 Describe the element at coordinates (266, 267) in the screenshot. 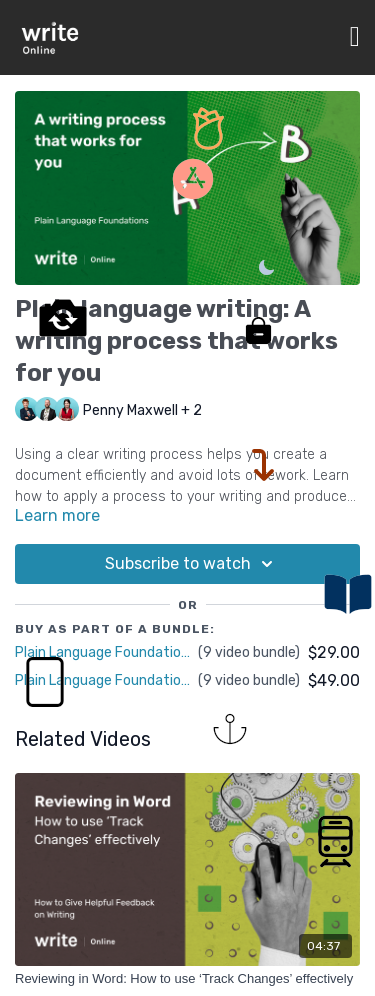

I see `toggle dark mode` at that location.